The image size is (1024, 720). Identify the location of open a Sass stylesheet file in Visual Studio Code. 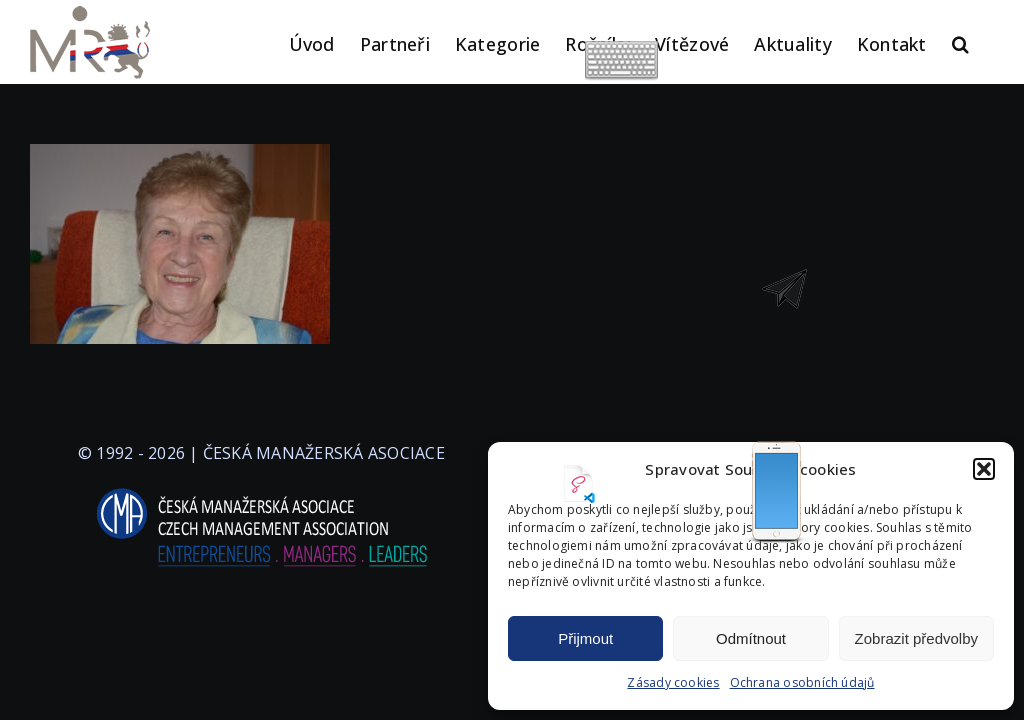
(578, 484).